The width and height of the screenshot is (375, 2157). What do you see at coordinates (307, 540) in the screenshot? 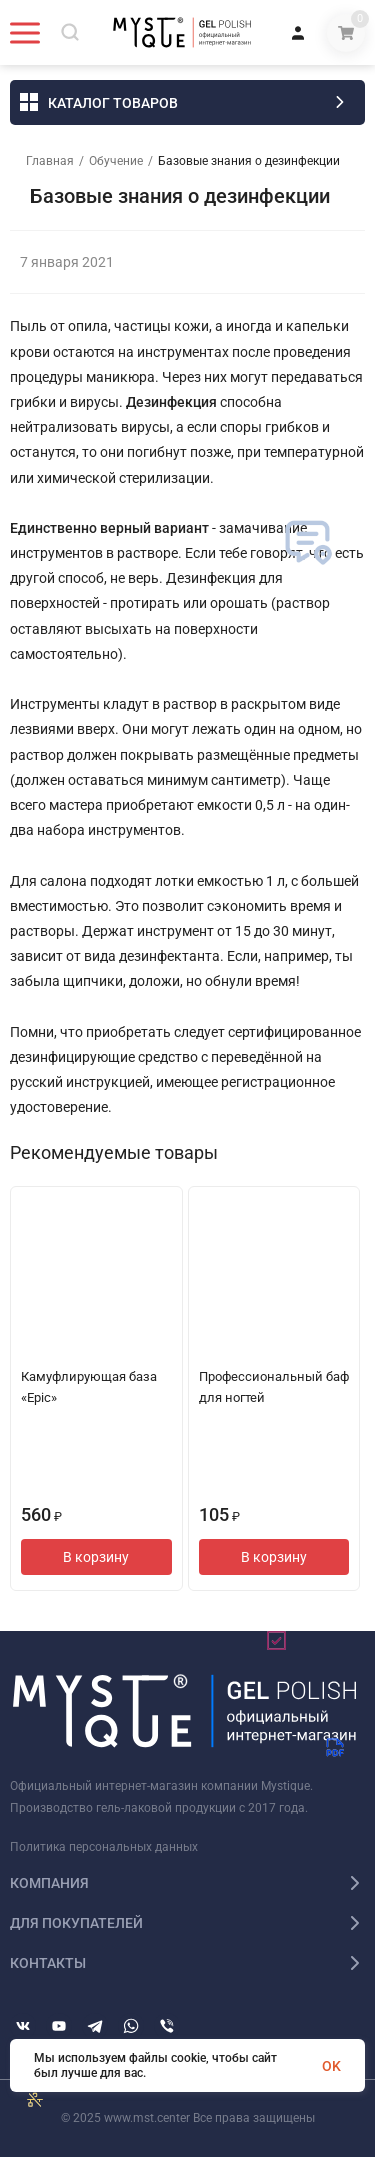
I see `pin a message to a specific location` at bounding box center [307, 540].